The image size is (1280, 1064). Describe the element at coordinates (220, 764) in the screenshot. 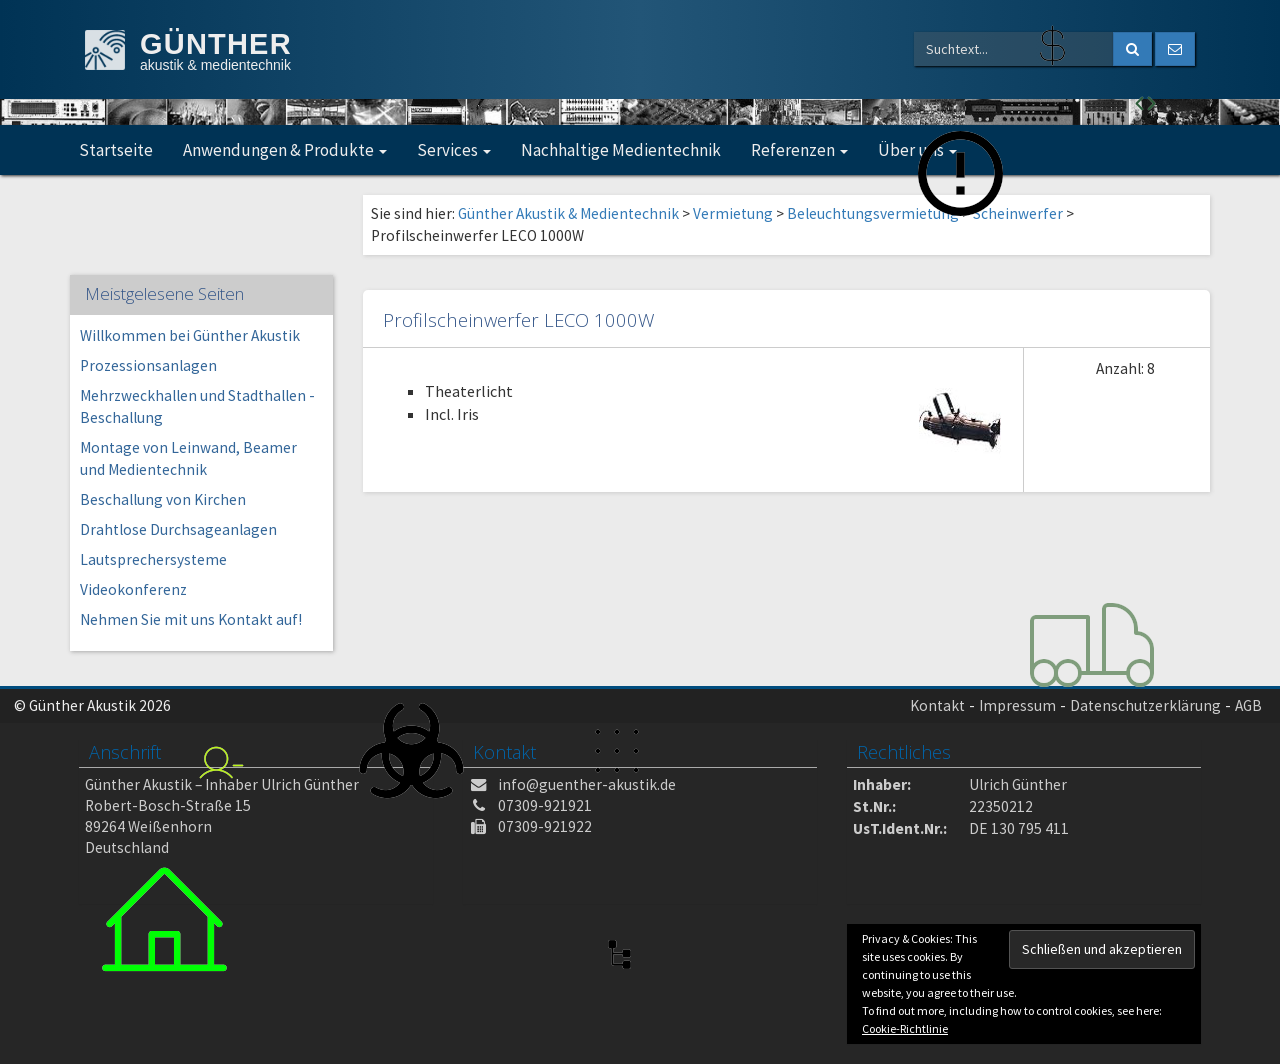

I see `remove a user from a group or list` at that location.